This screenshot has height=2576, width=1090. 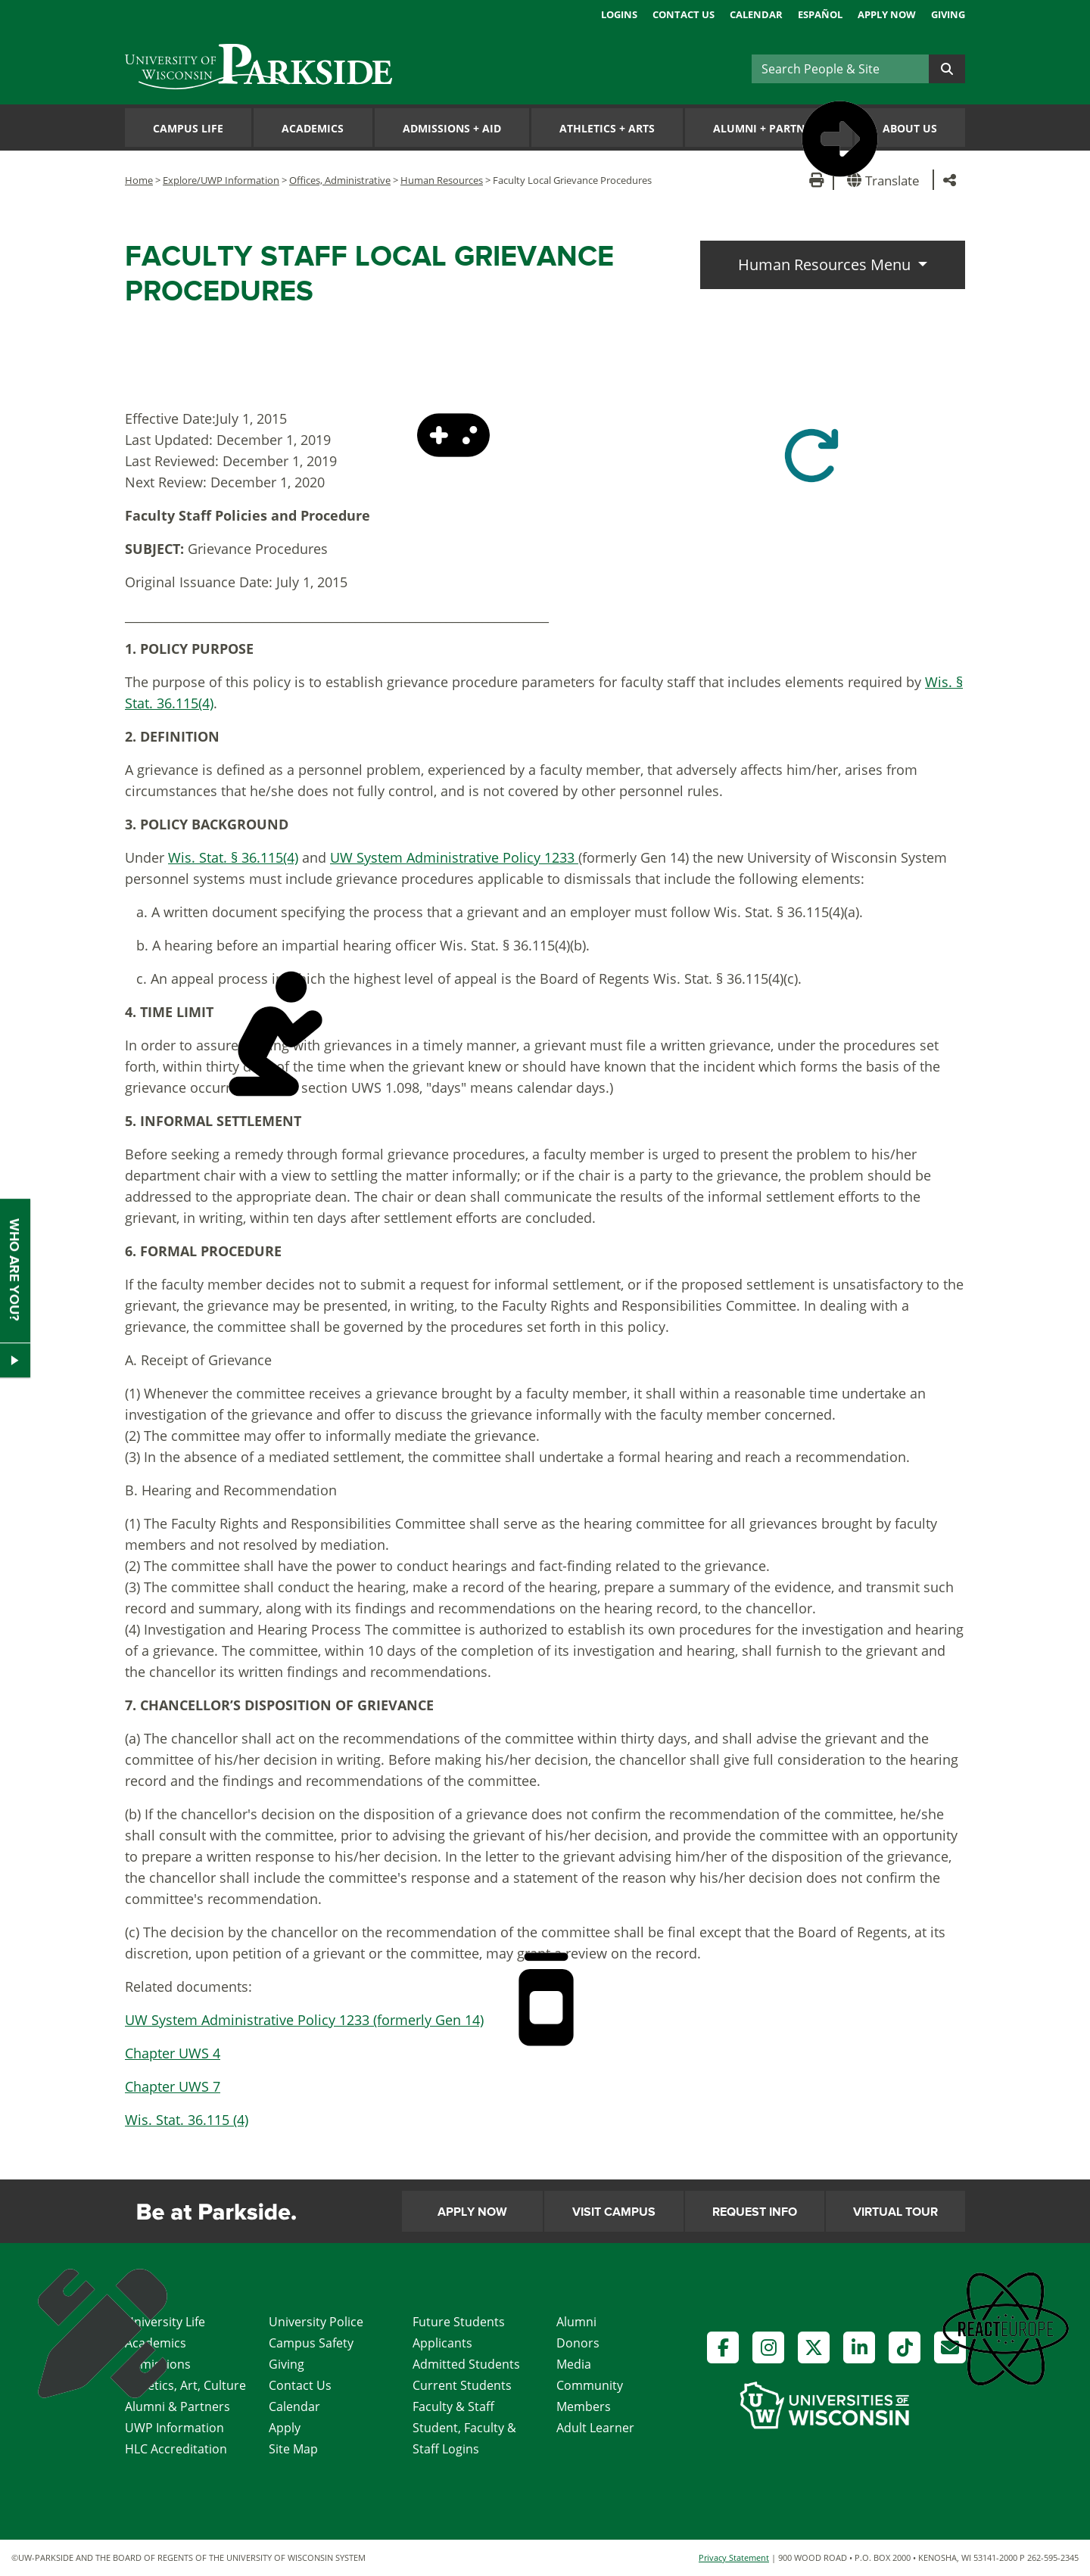 What do you see at coordinates (546, 2002) in the screenshot?
I see `store or save items in a container` at bounding box center [546, 2002].